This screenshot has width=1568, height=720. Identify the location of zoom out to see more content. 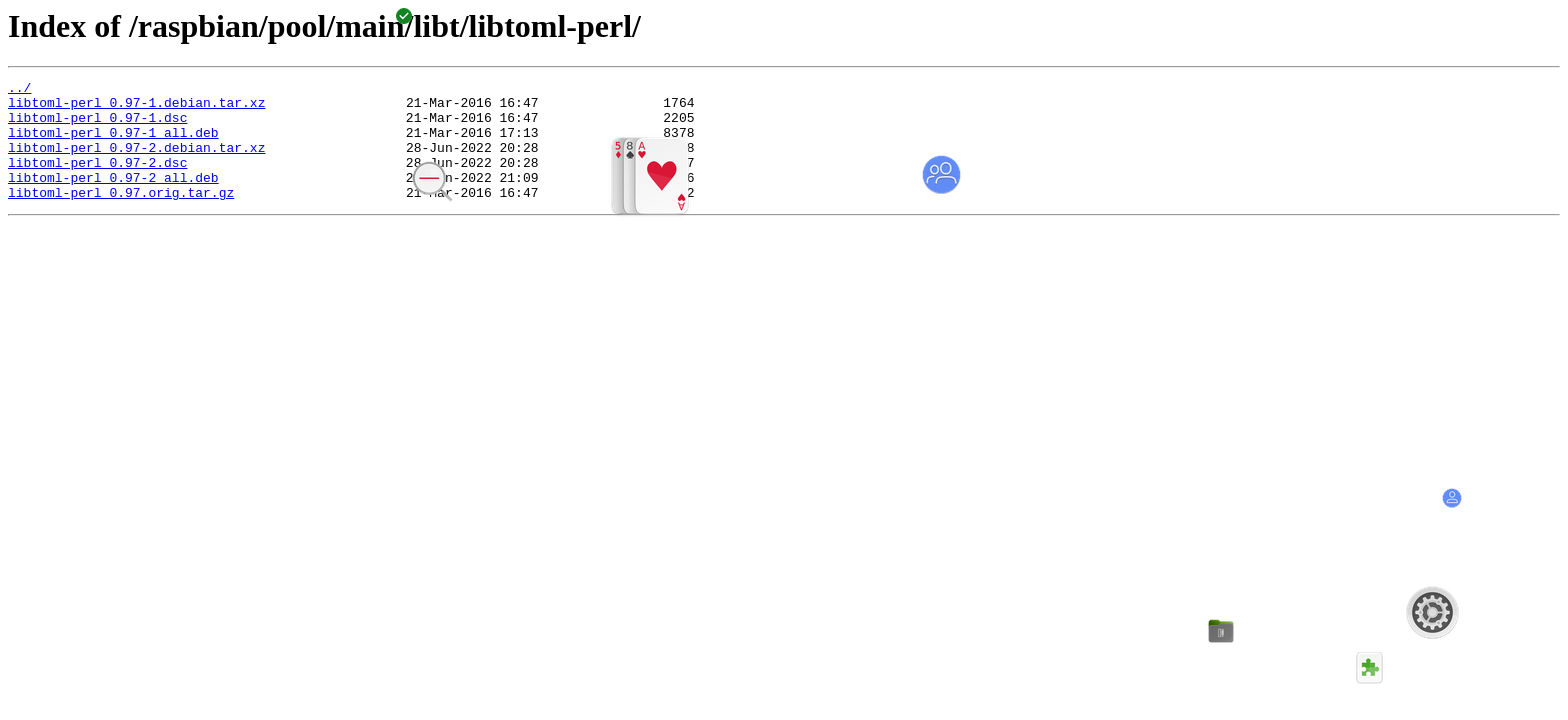
(432, 181).